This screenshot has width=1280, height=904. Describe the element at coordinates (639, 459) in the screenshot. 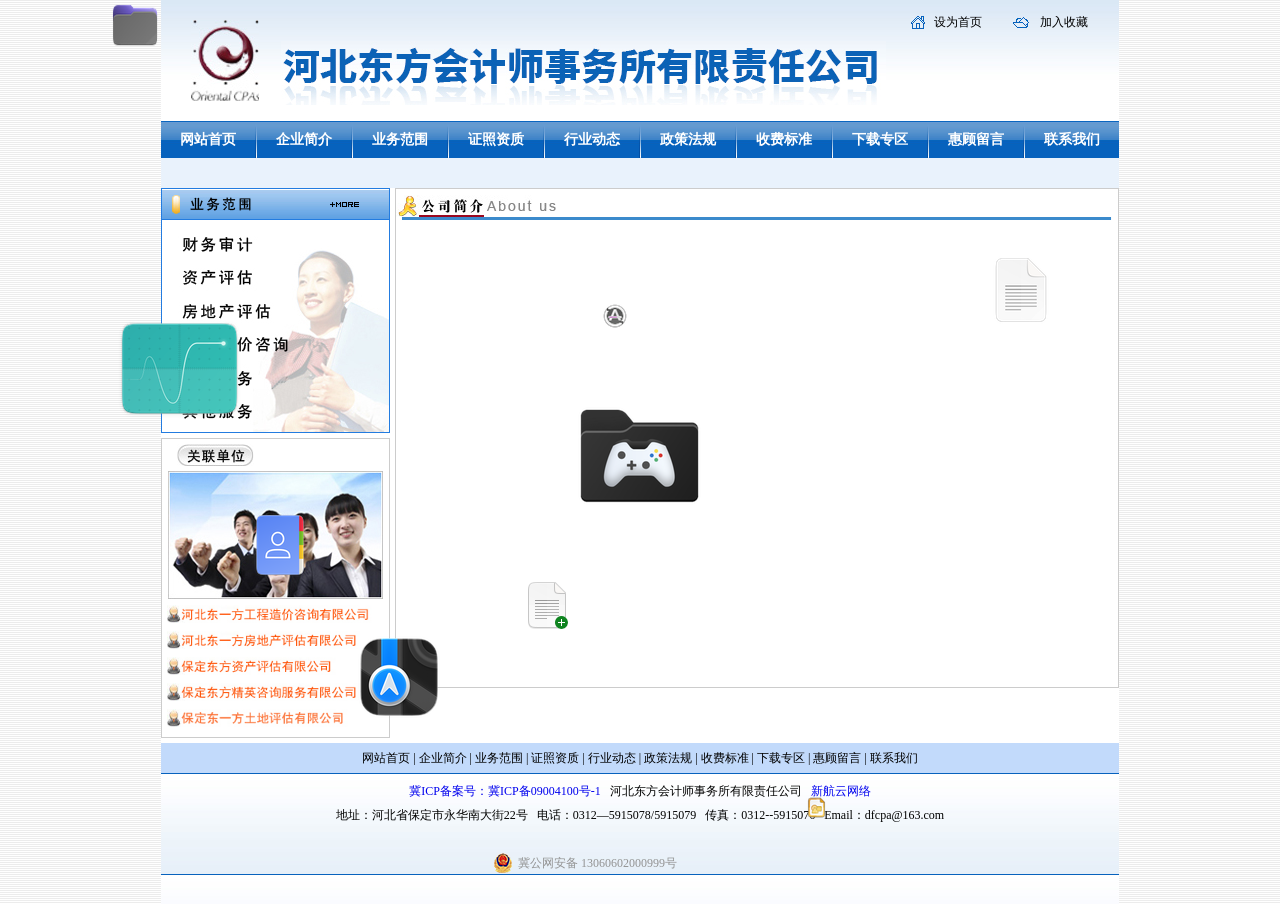

I see `open microsoft games folder` at that location.